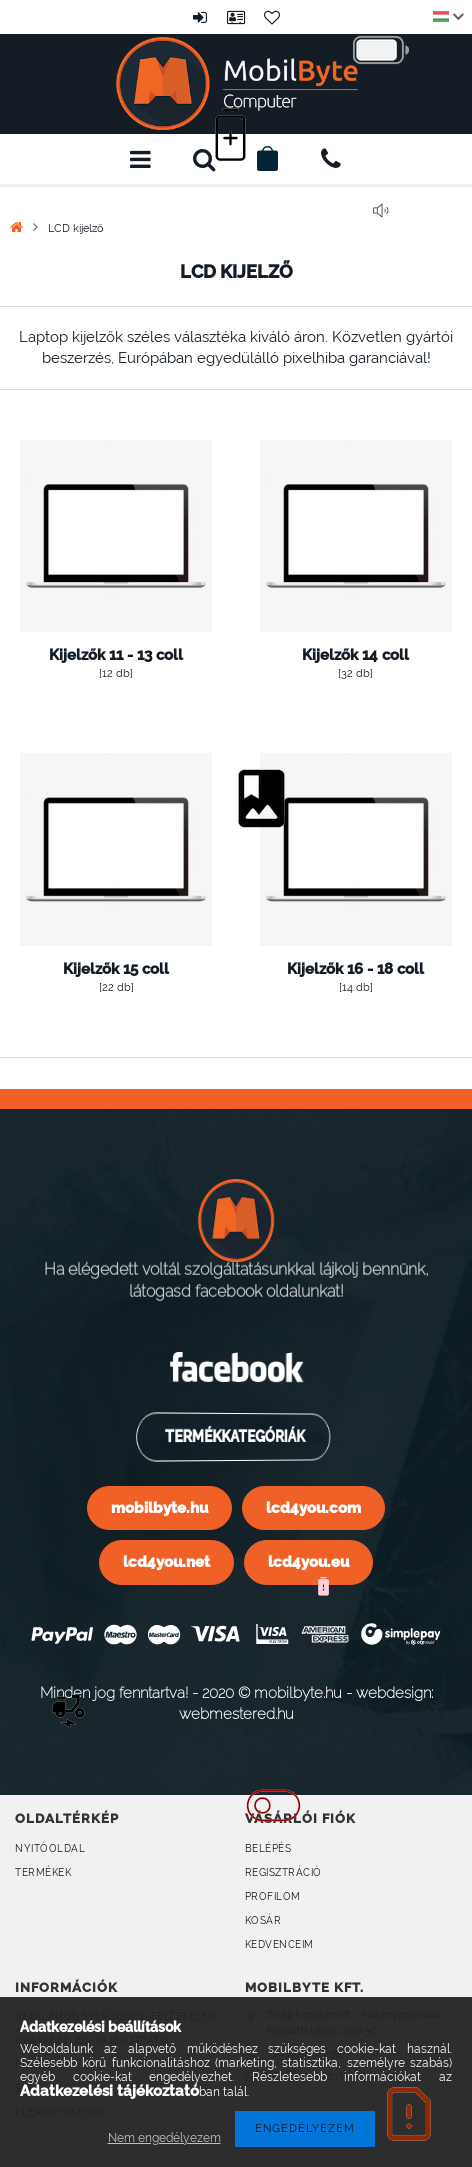 Image resolution: width=472 pixels, height=2167 pixels. I want to click on volume is set to high, so click(380, 210).